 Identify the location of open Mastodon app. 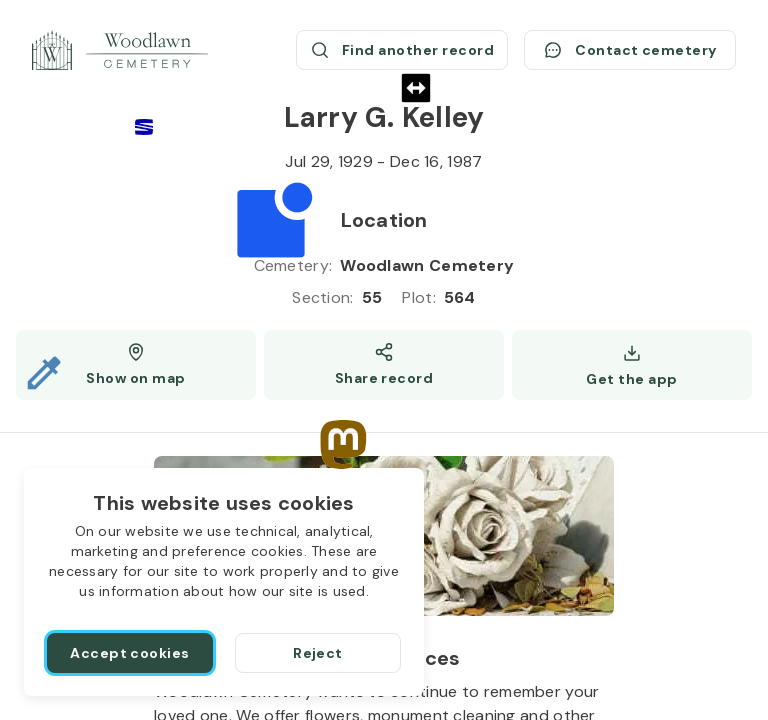
(342, 444).